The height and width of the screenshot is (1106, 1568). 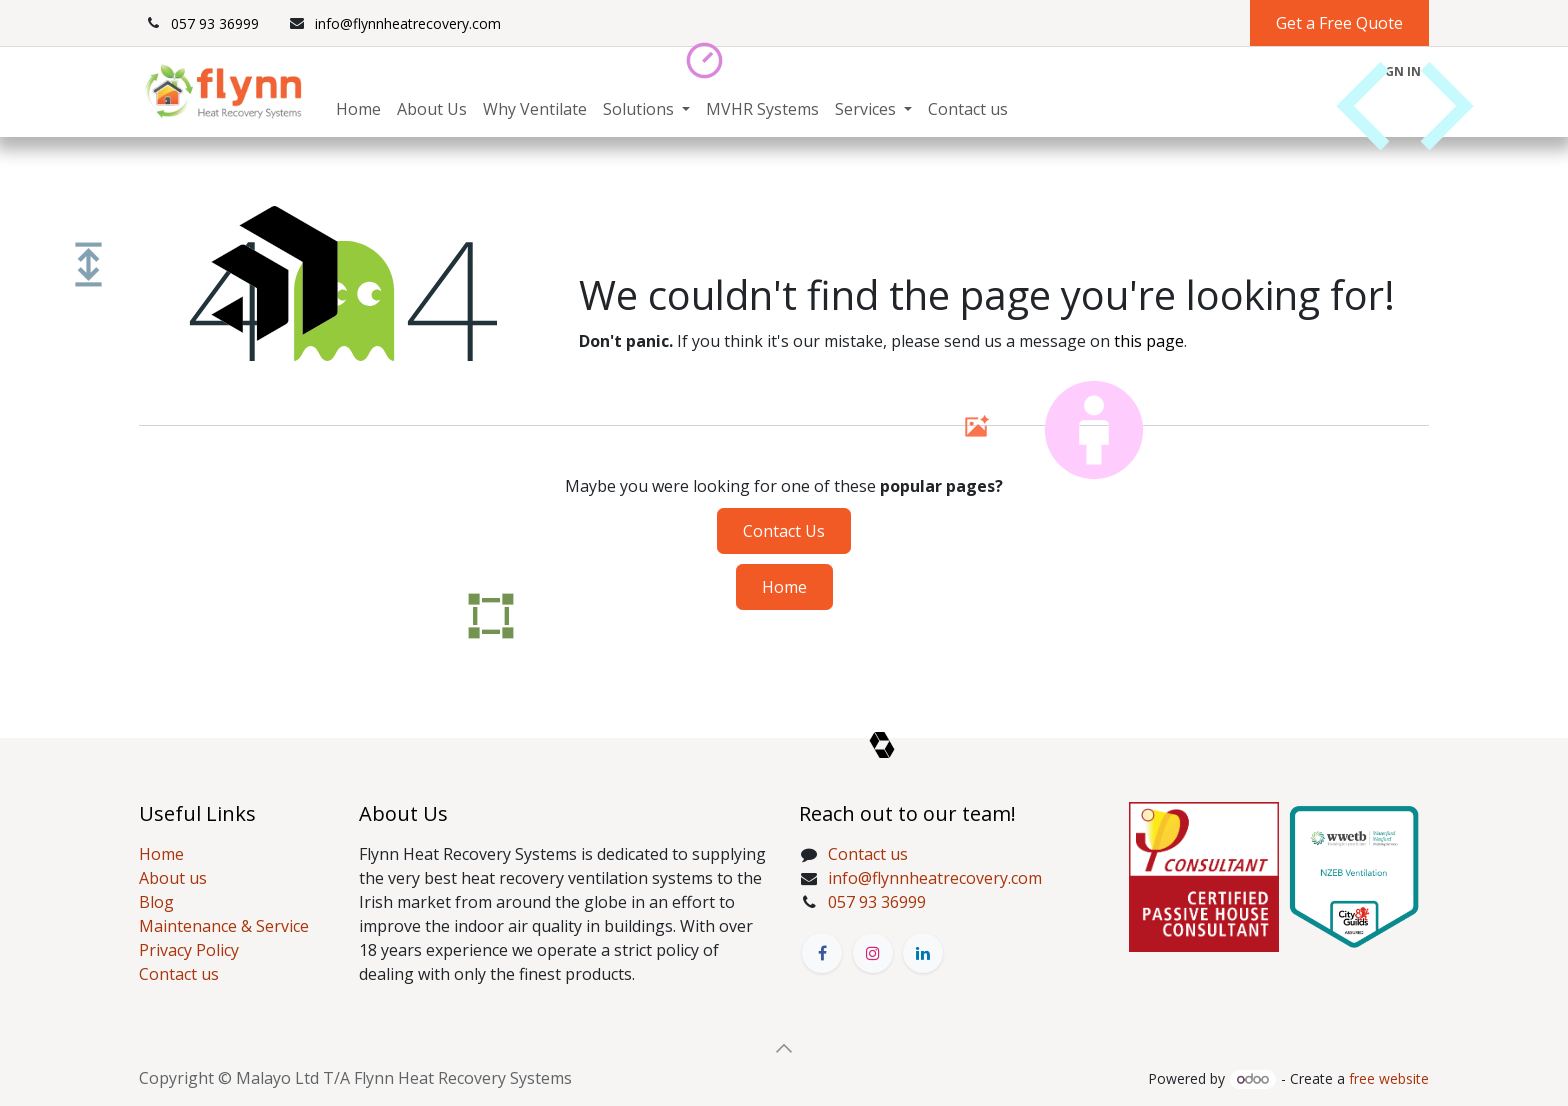 I want to click on progress software company logo, so click(x=274, y=273).